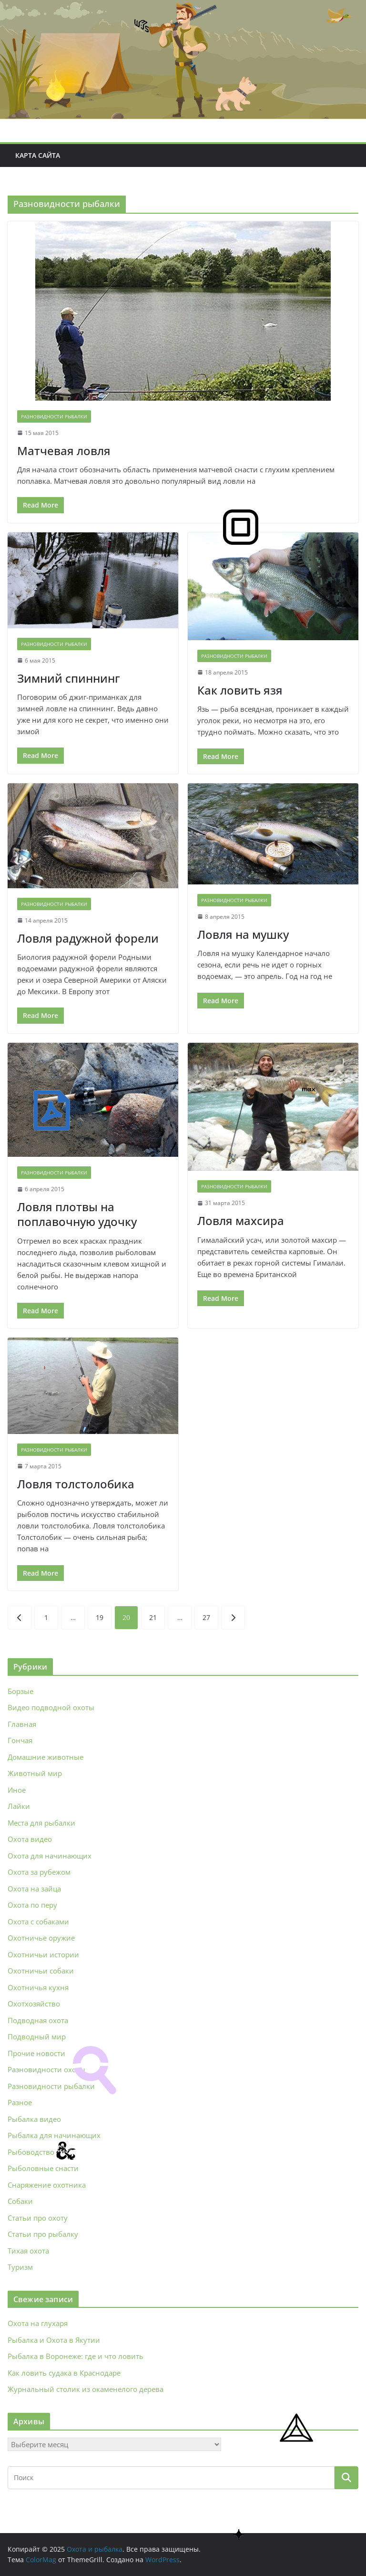 The width and height of the screenshot is (366, 2576). I want to click on open the smoothcomp app, so click(241, 527).